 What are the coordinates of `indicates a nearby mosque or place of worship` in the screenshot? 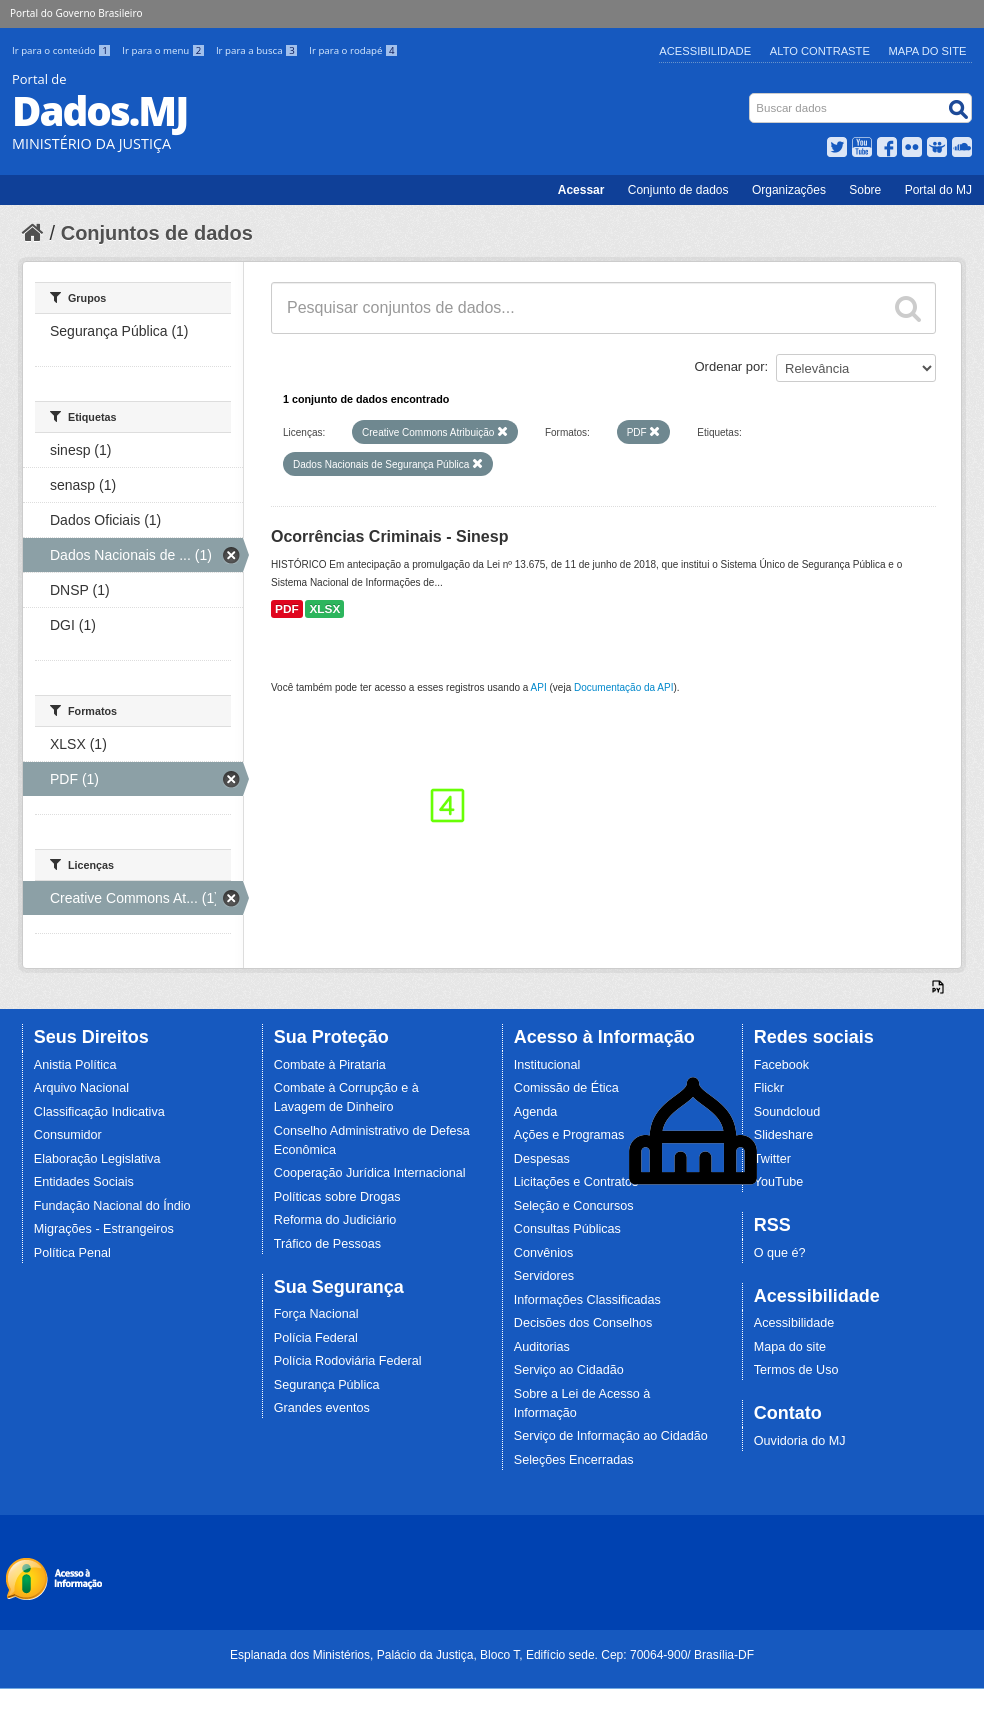 It's located at (693, 1137).